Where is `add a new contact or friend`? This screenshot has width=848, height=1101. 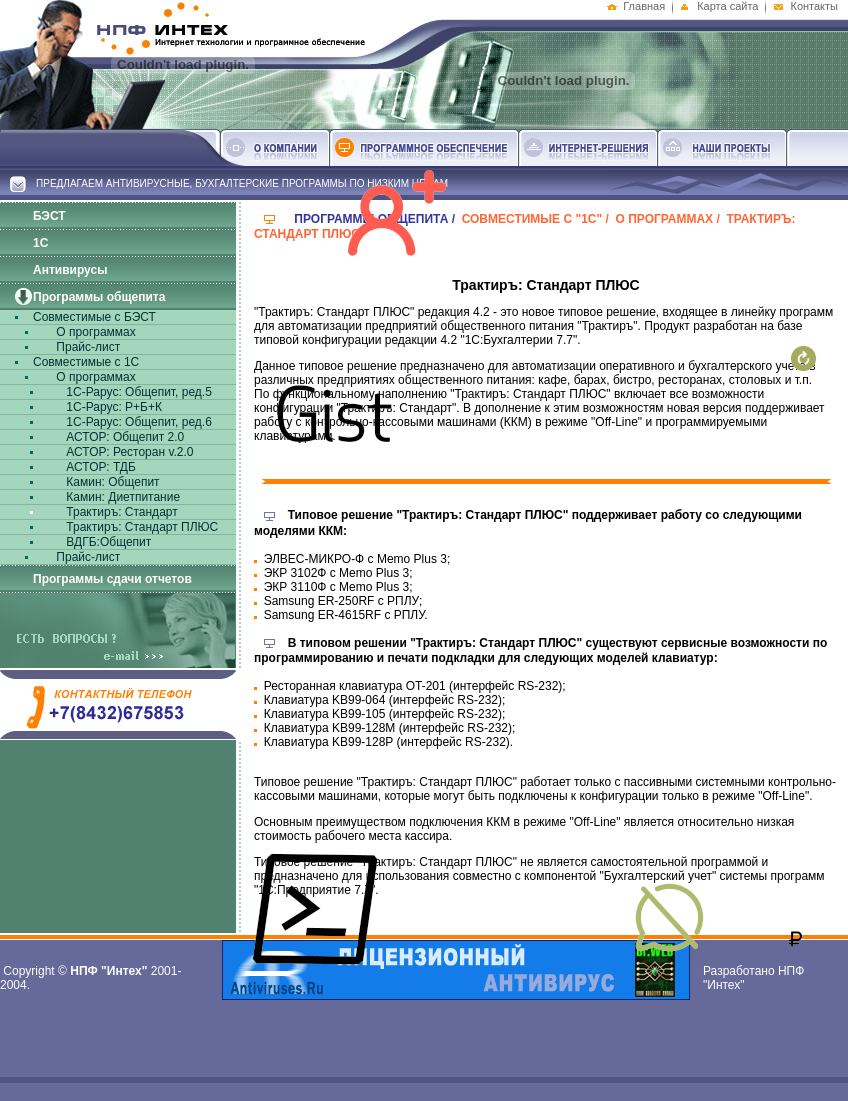
add a new contact or friend is located at coordinates (397, 219).